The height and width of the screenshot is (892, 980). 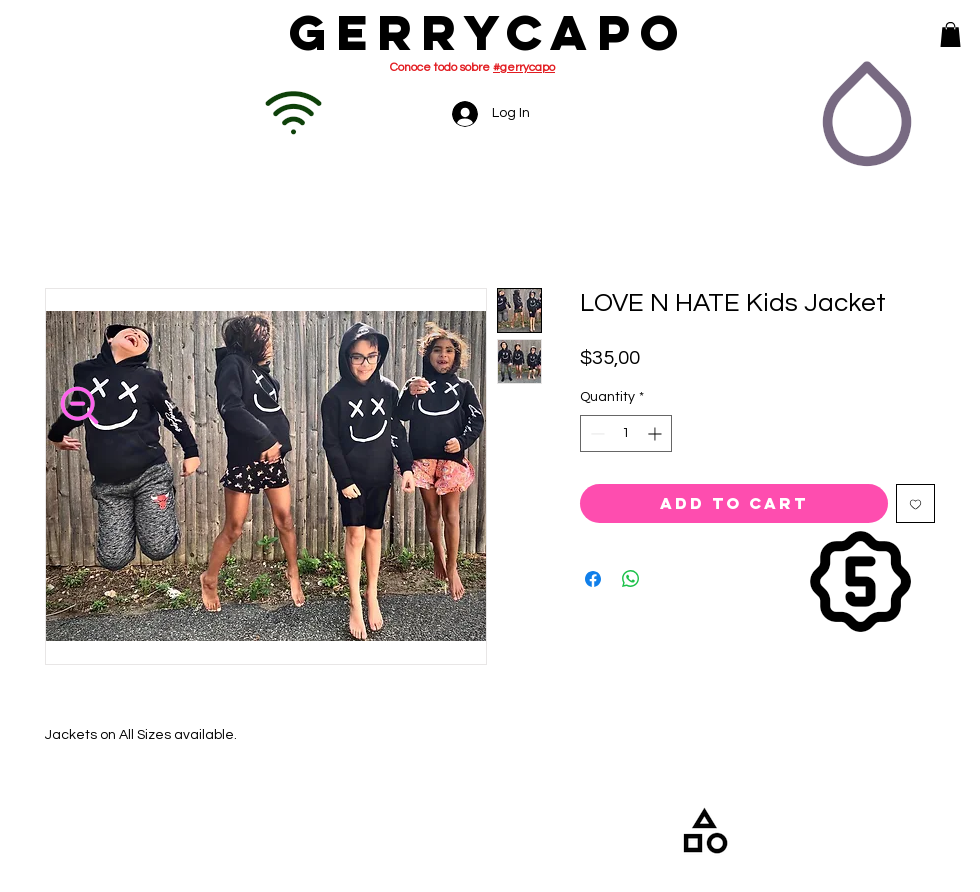 What do you see at coordinates (704, 830) in the screenshot?
I see `browse or filter by category` at bounding box center [704, 830].